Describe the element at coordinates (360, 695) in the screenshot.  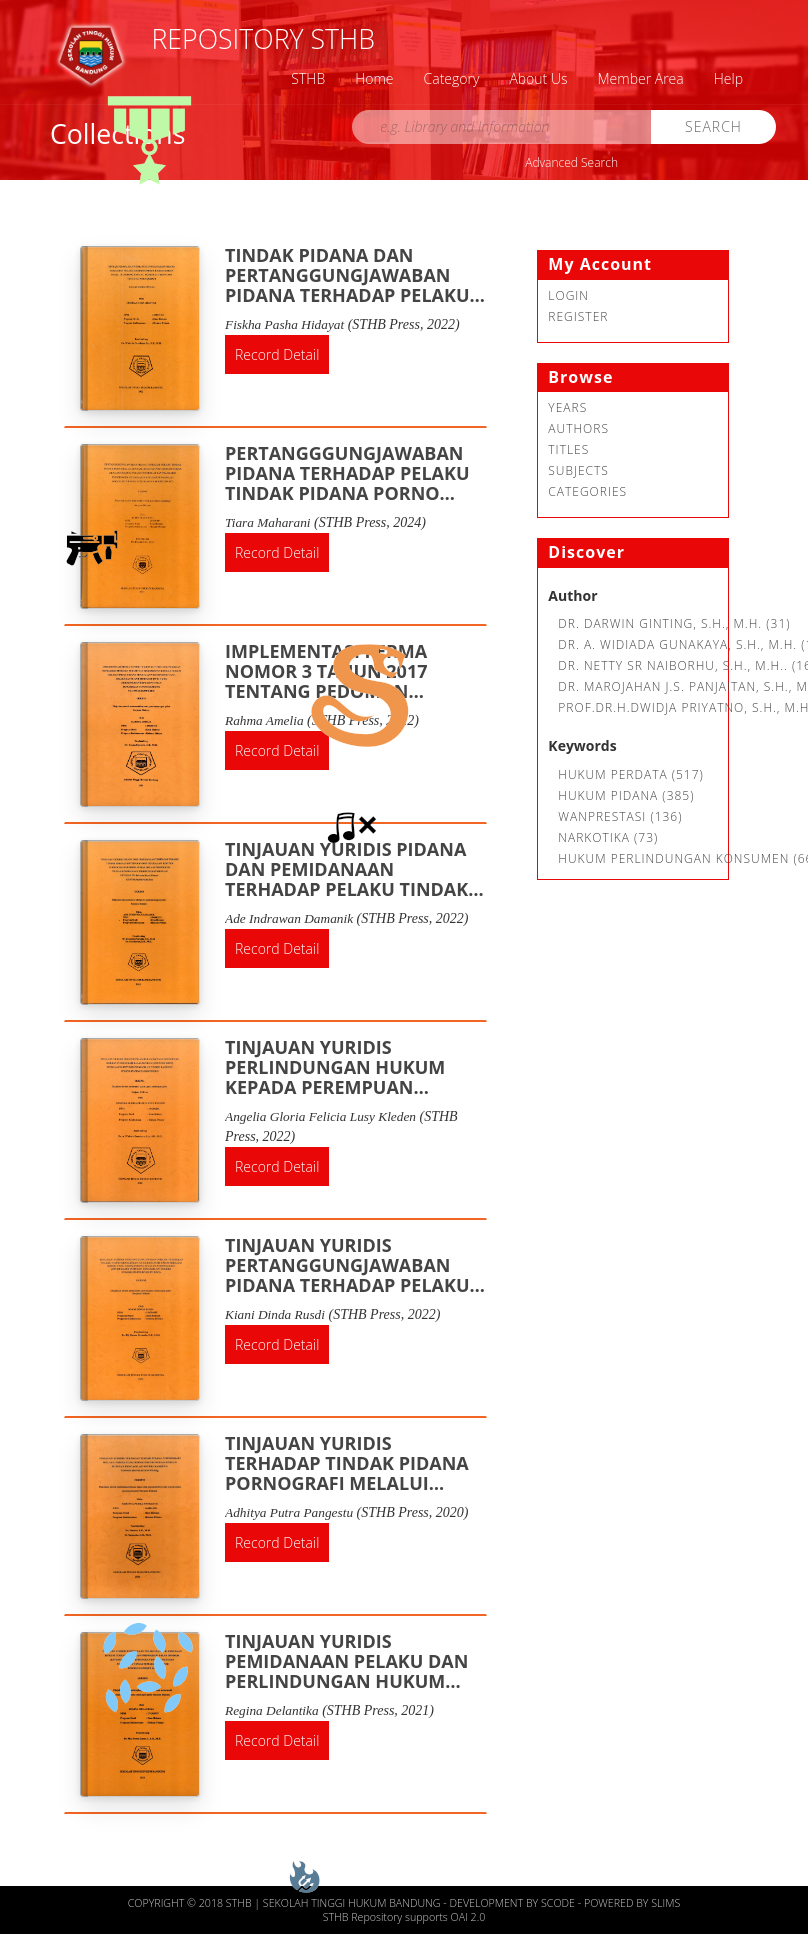
I see `play snake game` at that location.